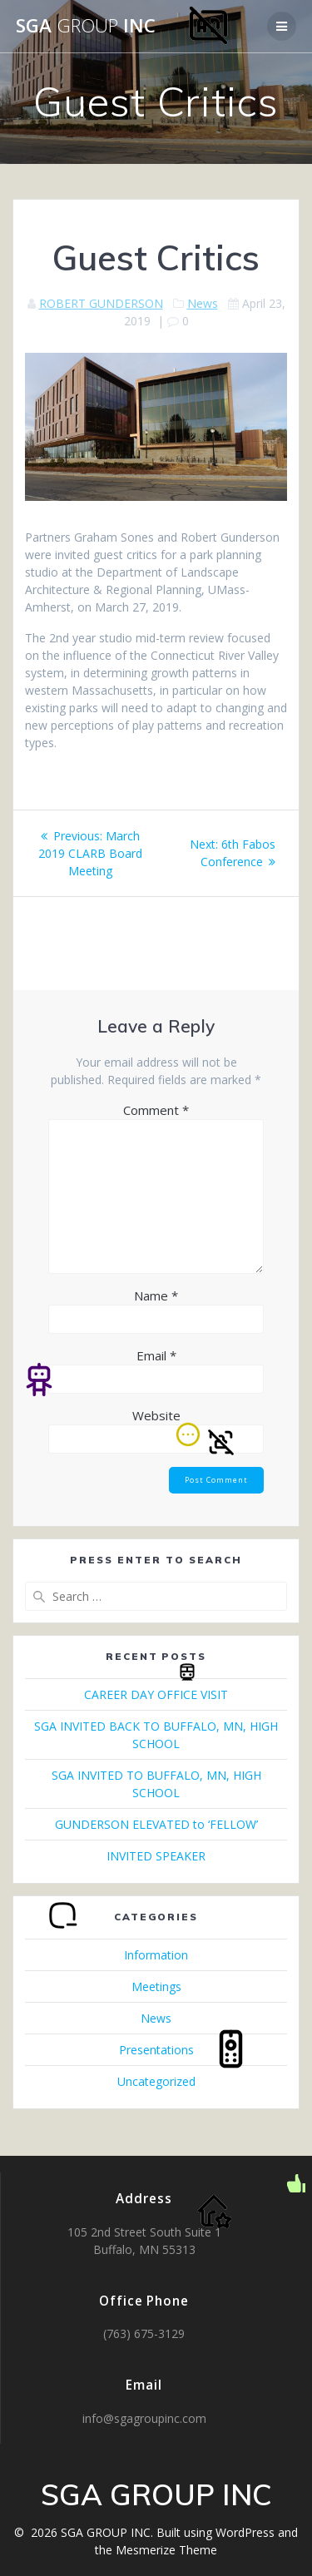 The height and width of the screenshot is (2576, 312). I want to click on remove item from selection, so click(62, 1915).